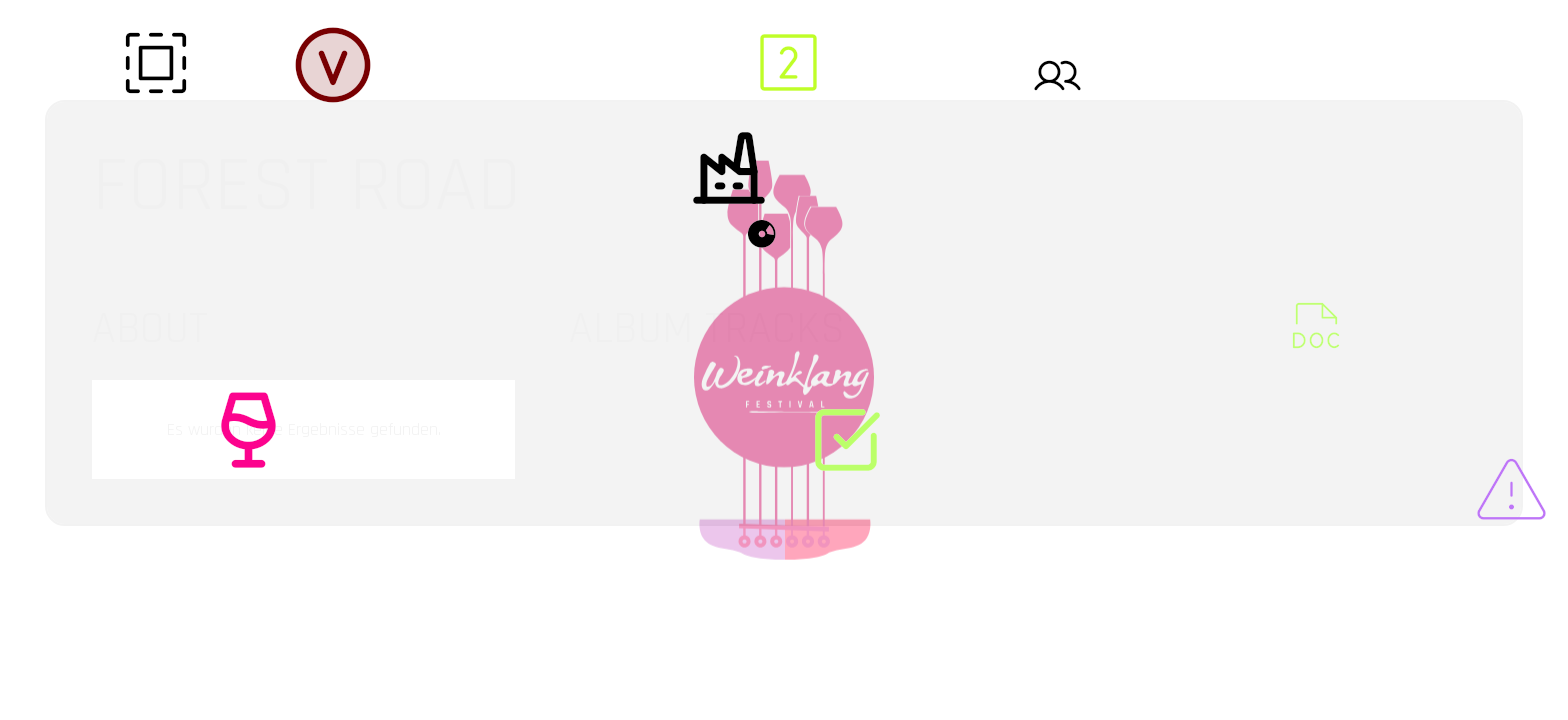 This screenshot has height=720, width=1568. Describe the element at coordinates (788, 62) in the screenshot. I see `indicates step two in a multi-step process` at that location.